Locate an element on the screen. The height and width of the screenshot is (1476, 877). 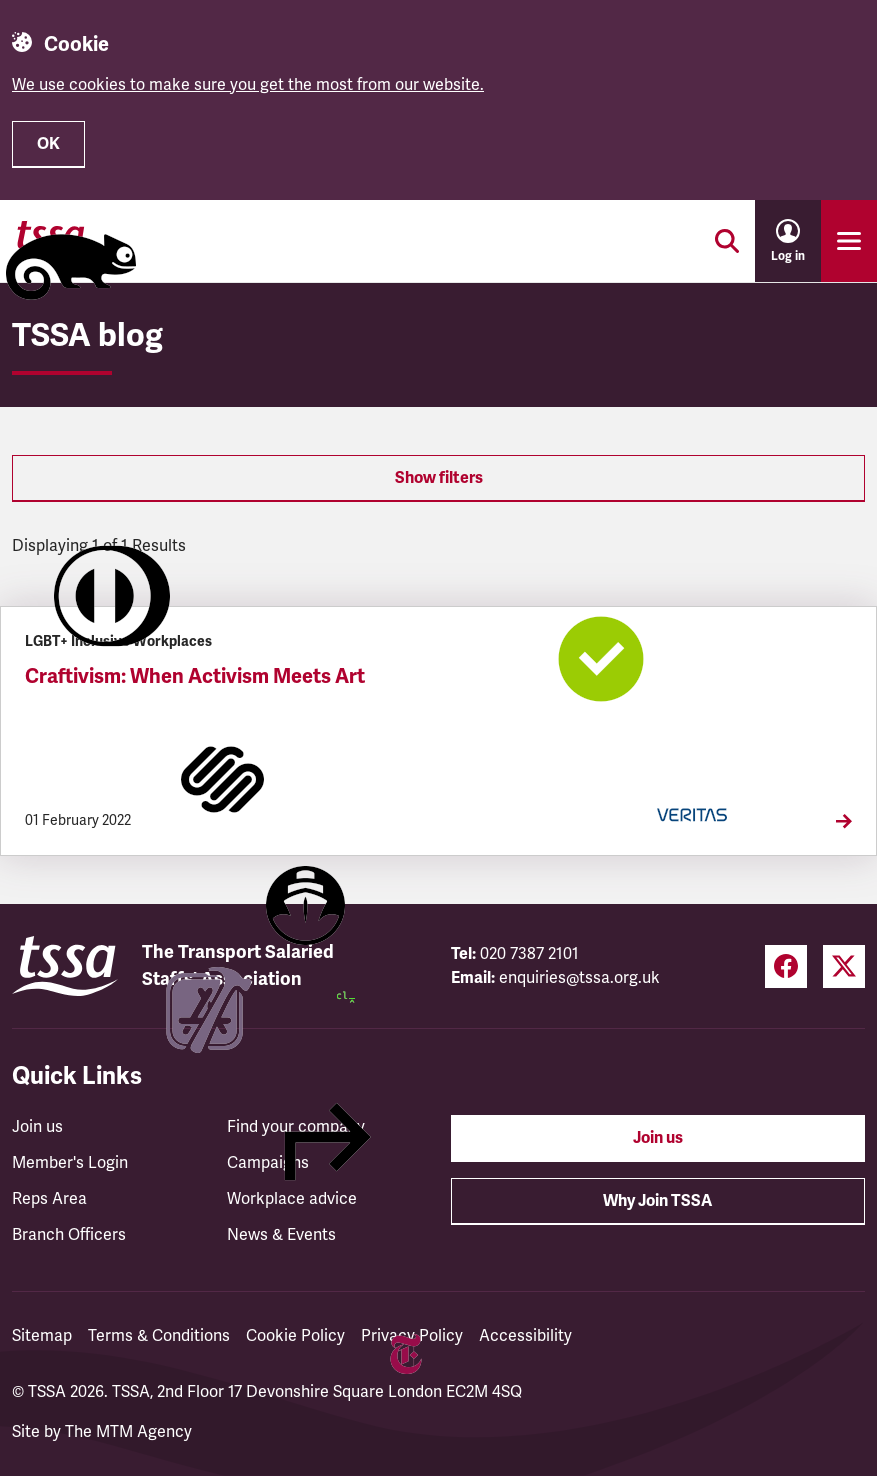
pay with Diners Club credit card is located at coordinates (112, 596).